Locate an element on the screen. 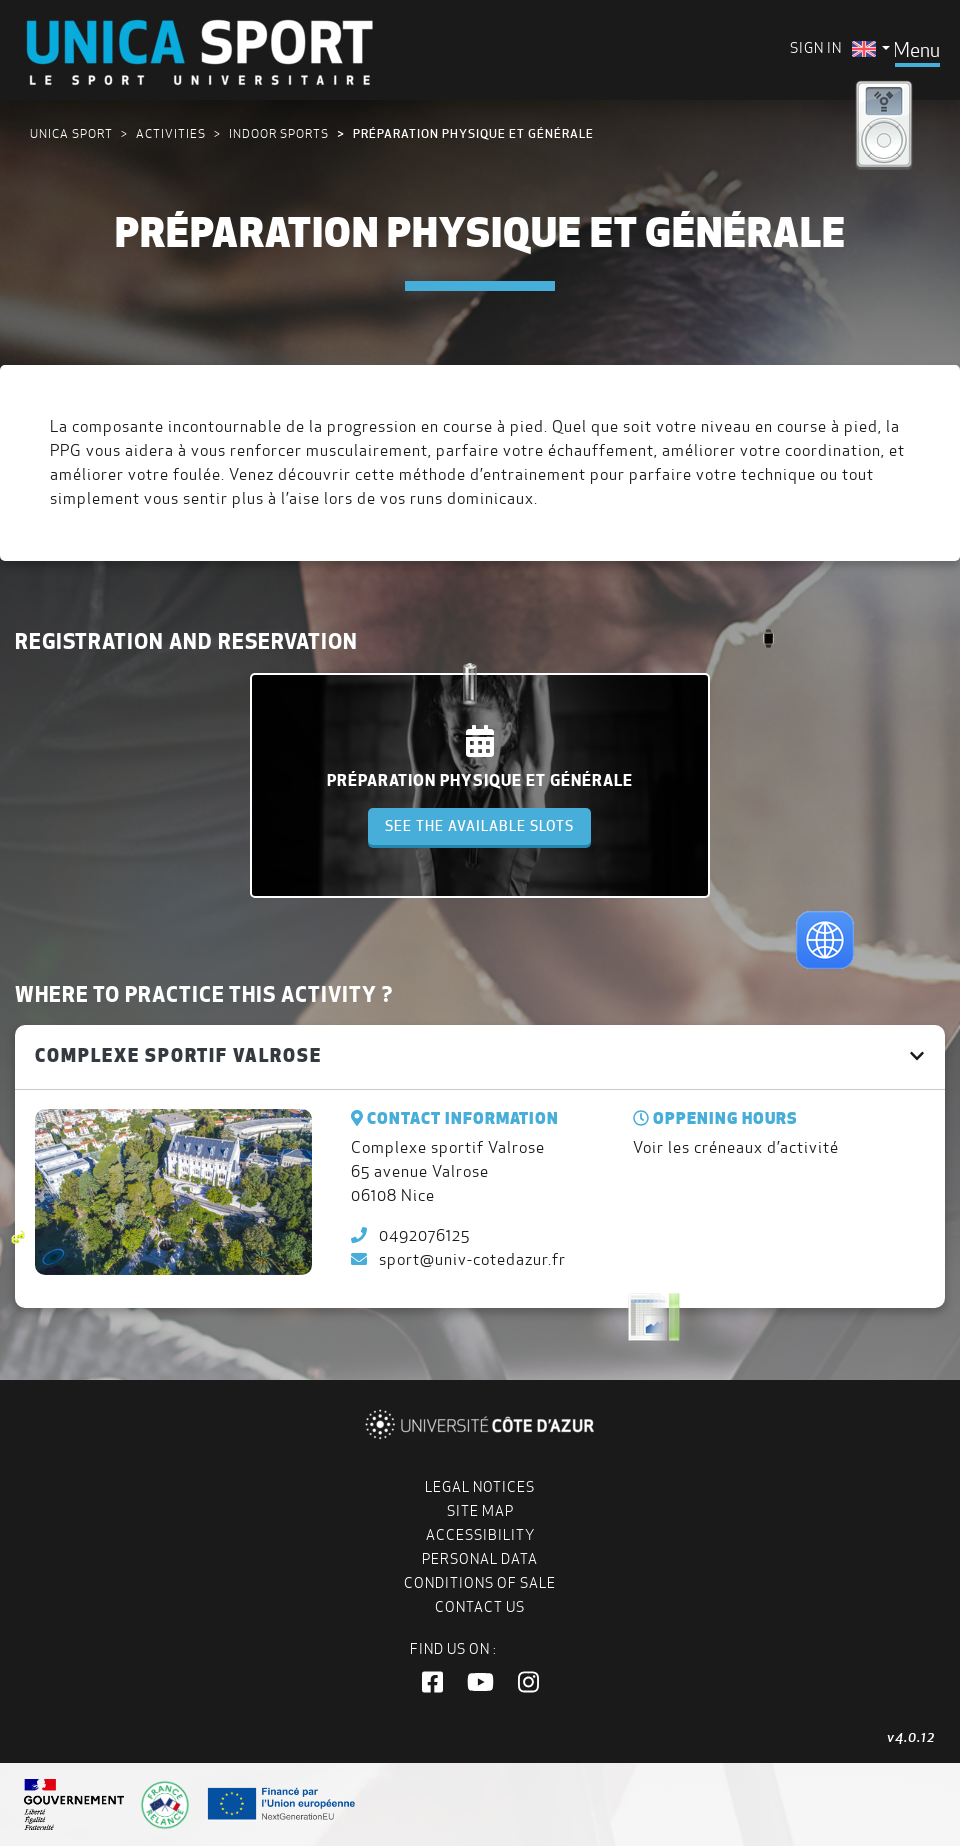  spreadsheet template file type is located at coordinates (653, 1317).